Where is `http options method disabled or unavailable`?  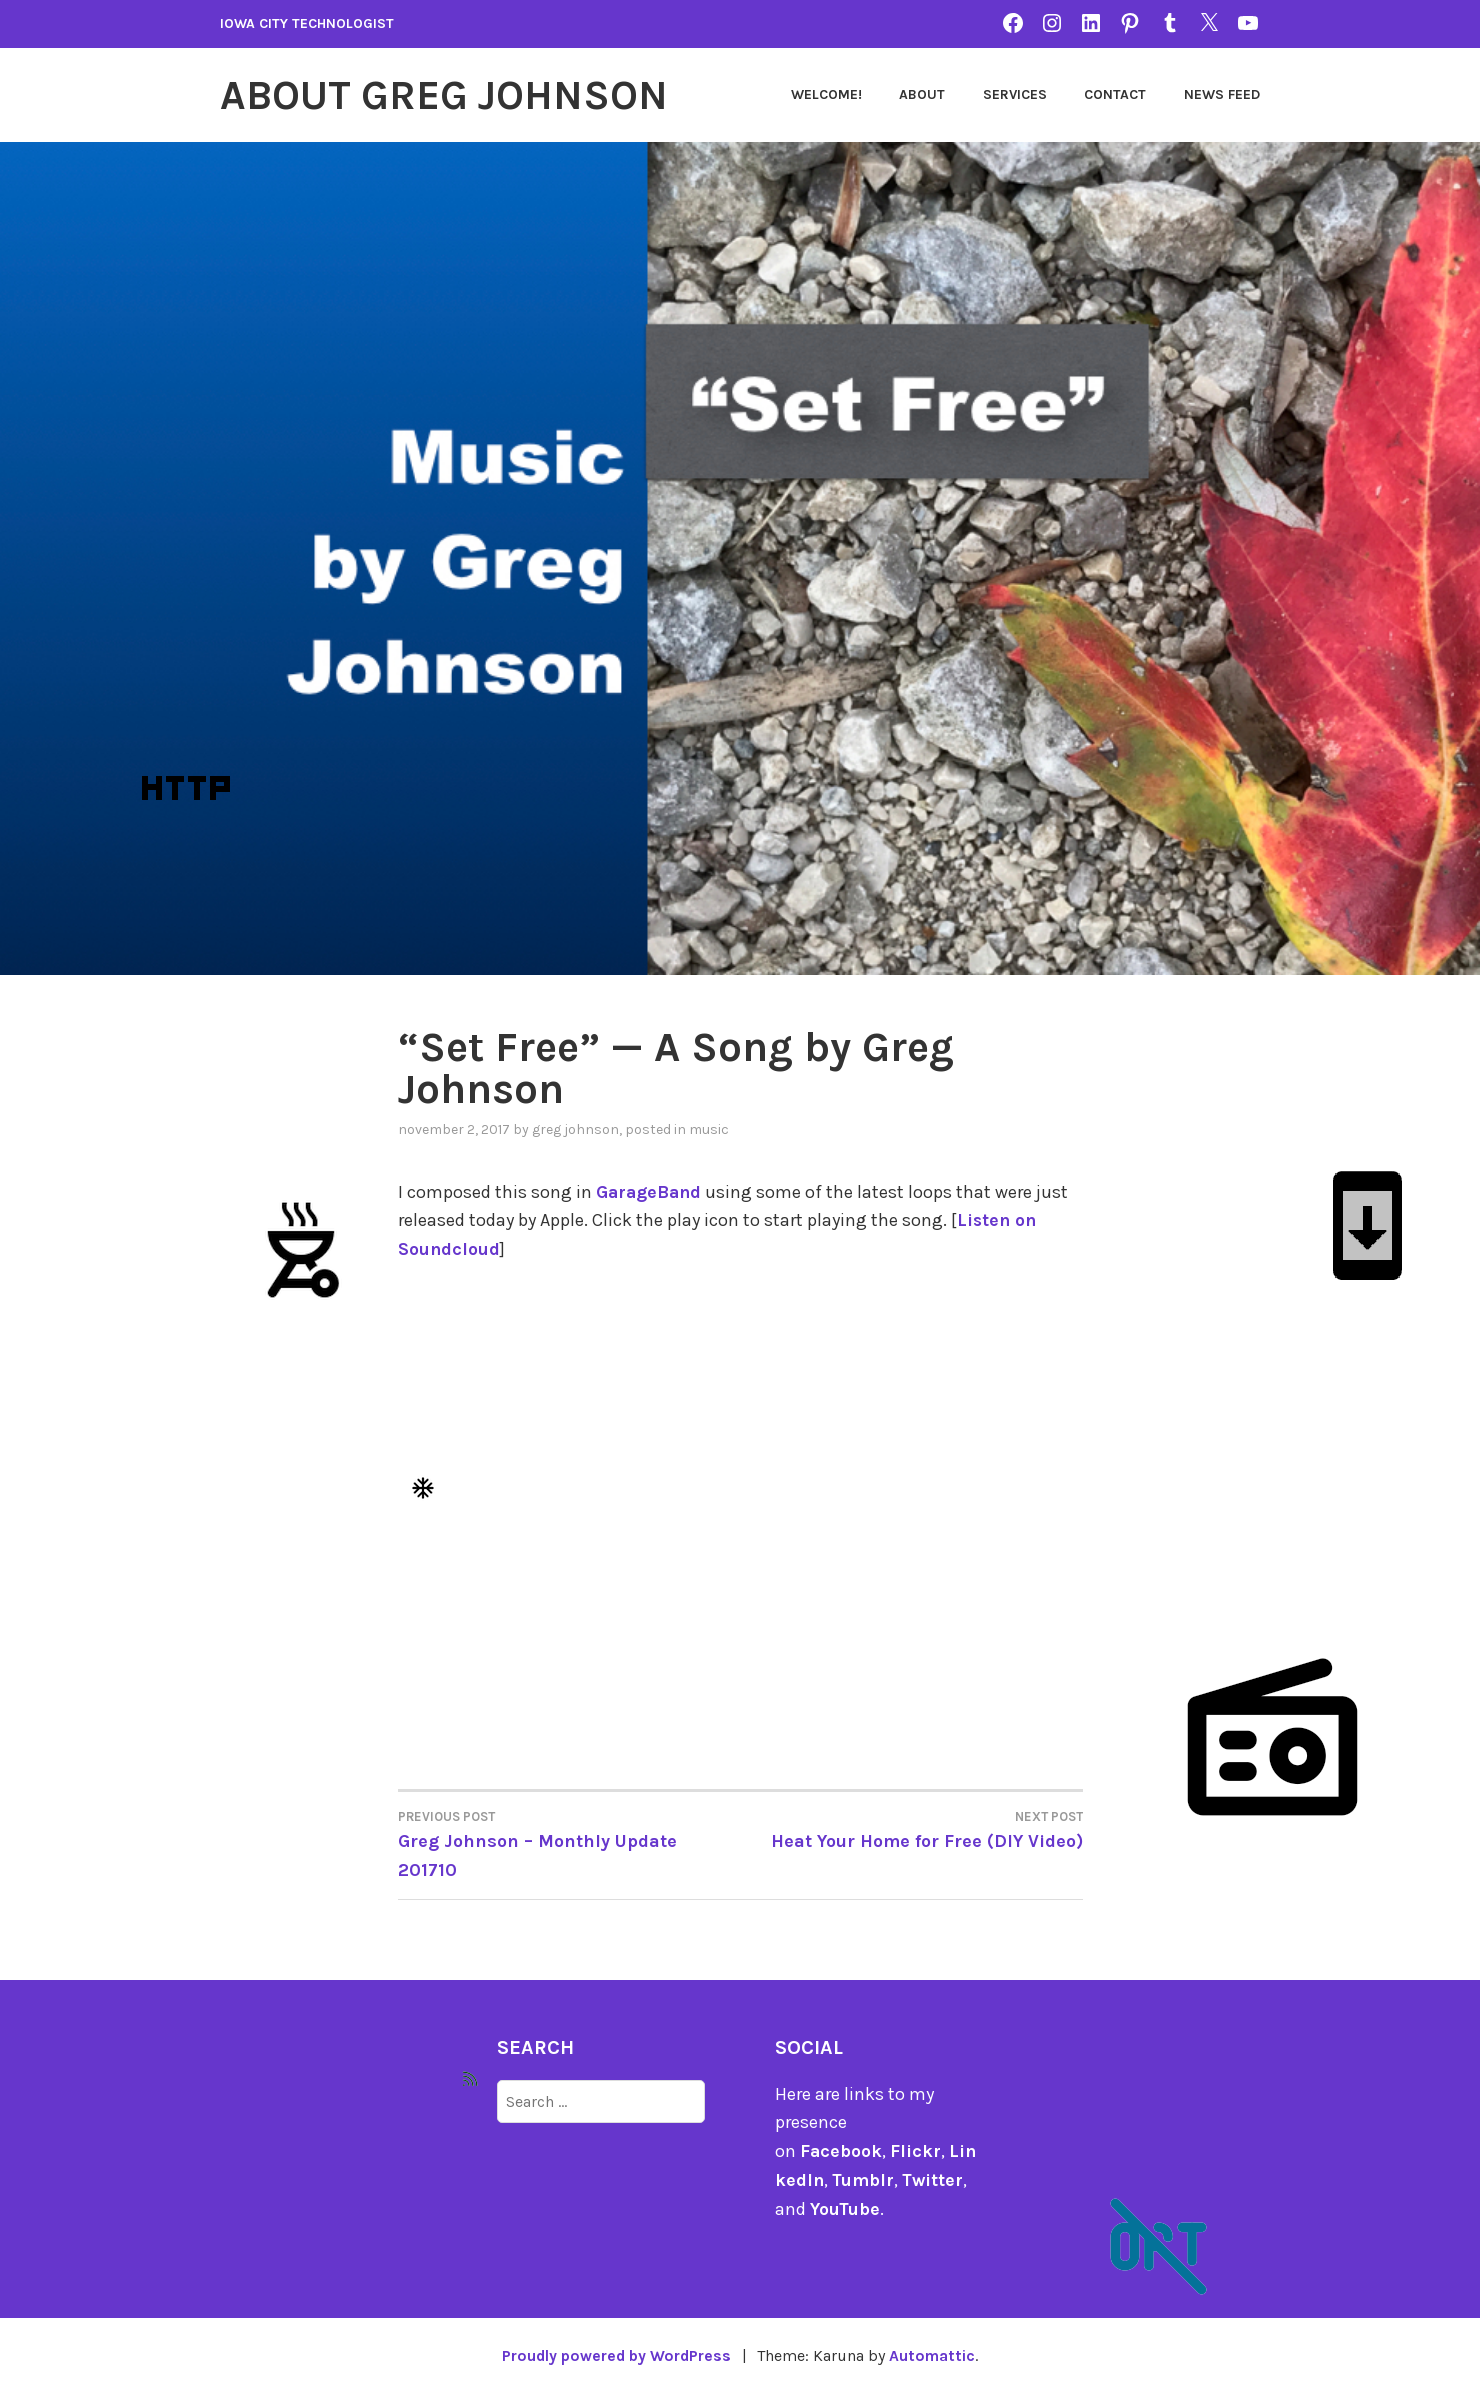 http options method disabled or unavailable is located at coordinates (1158, 2246).